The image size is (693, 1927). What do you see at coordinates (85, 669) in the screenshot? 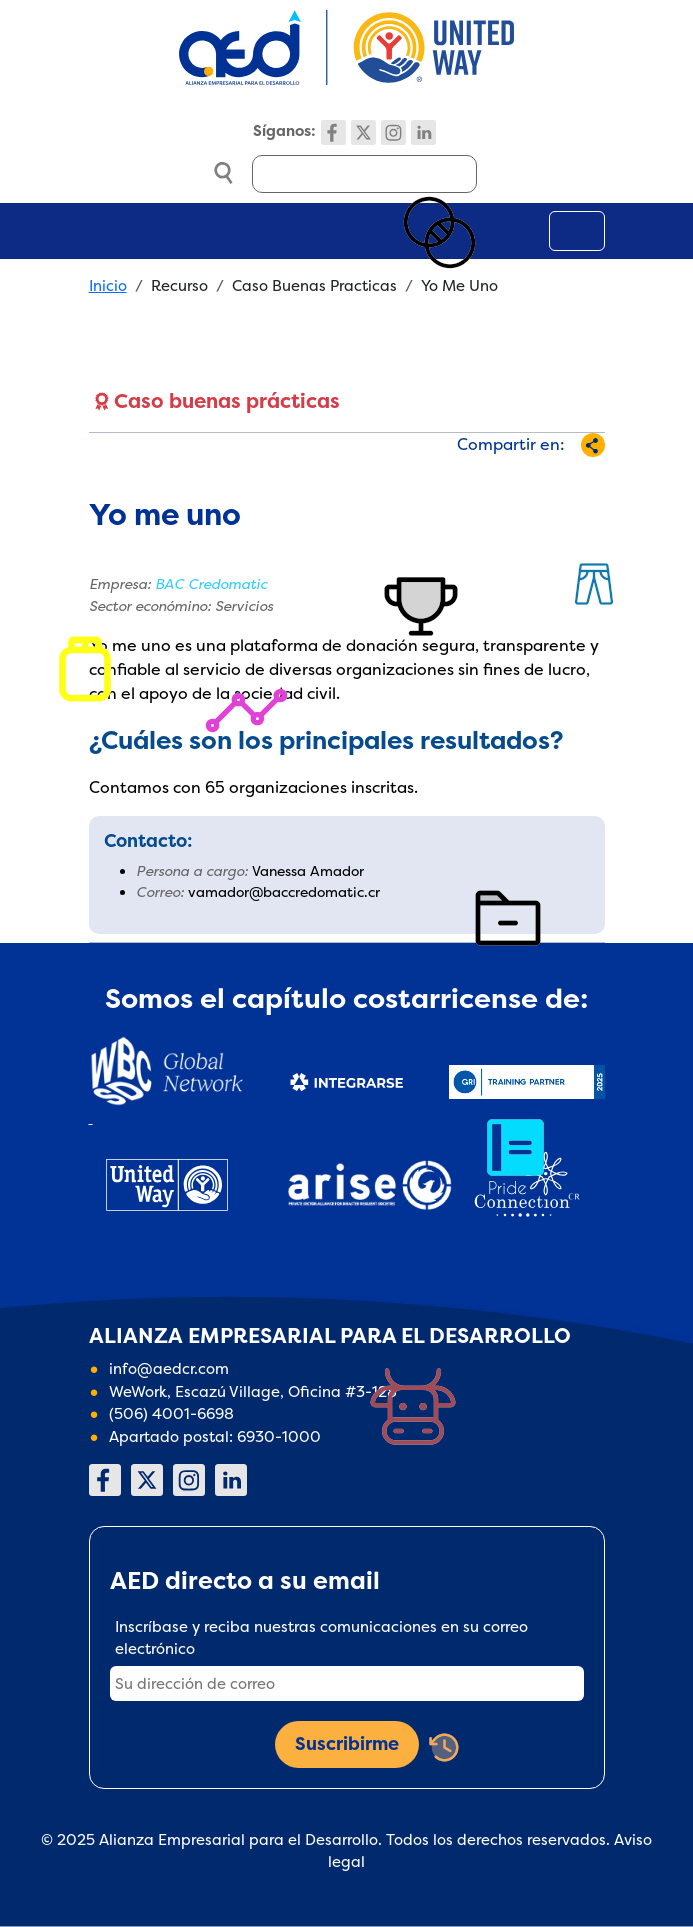
I see `store or manage saved items` at bounding box center [85, 669].